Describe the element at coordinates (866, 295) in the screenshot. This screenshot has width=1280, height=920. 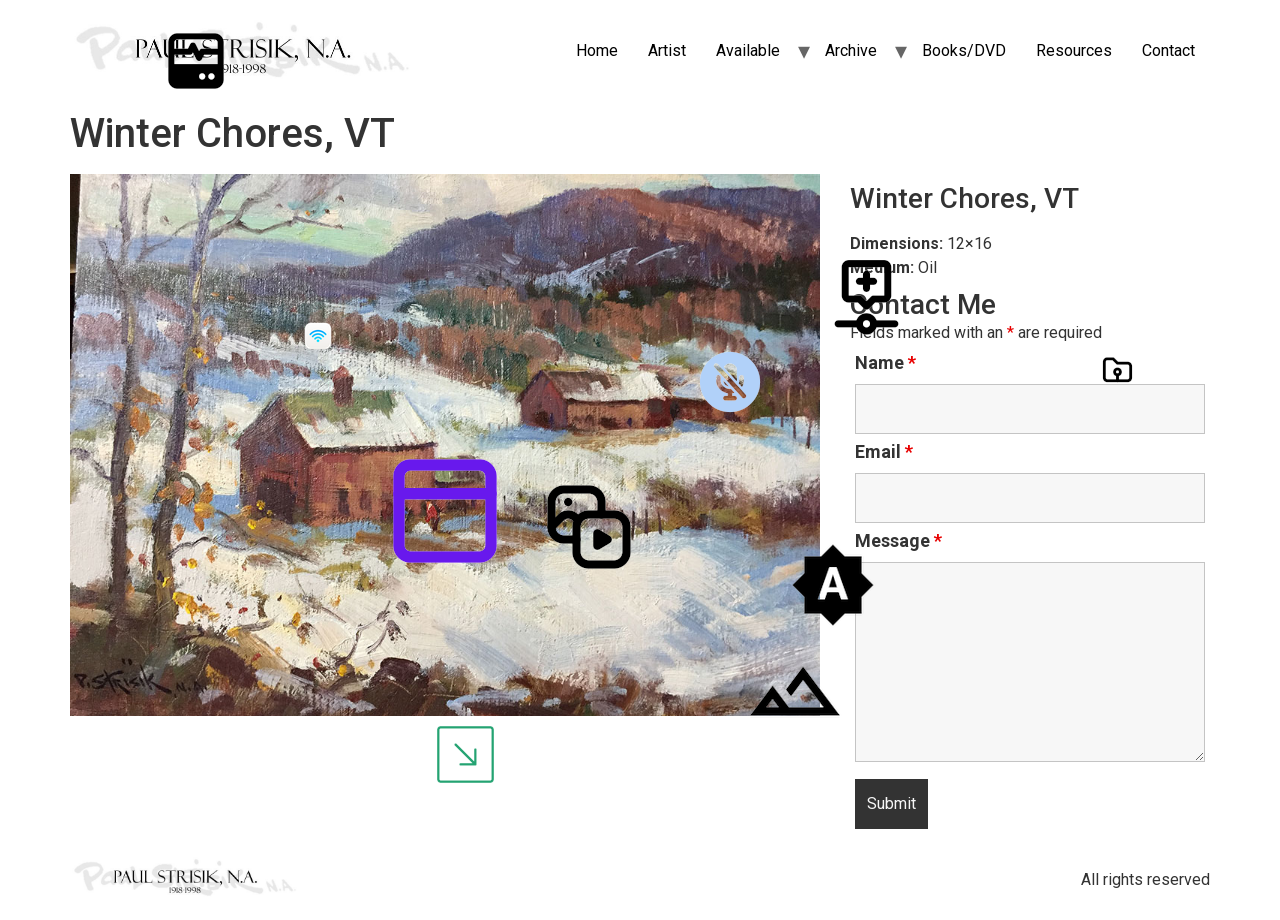
I see `add a new event to the timeline` at that location.